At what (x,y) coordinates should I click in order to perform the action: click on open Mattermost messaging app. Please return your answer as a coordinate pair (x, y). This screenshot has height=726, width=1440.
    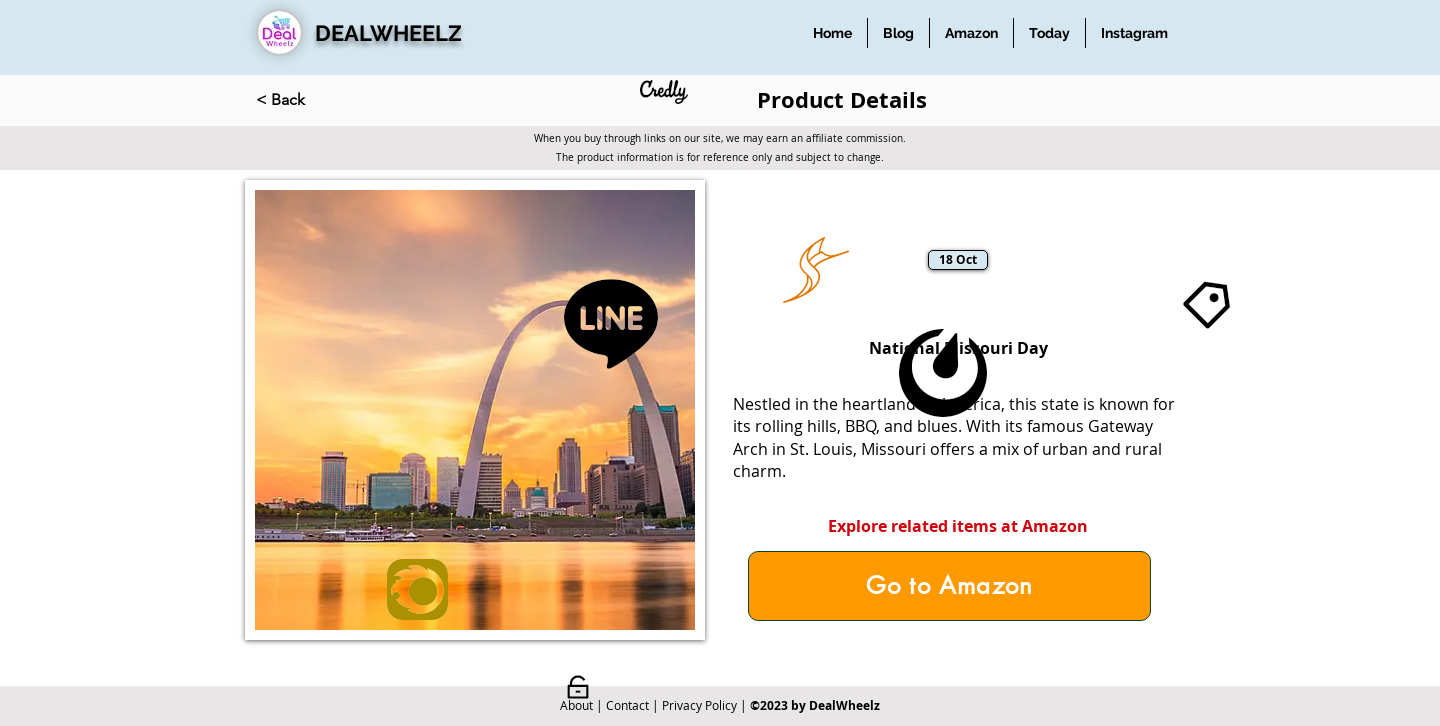
    Looking at the image, I should click on (943, 373).